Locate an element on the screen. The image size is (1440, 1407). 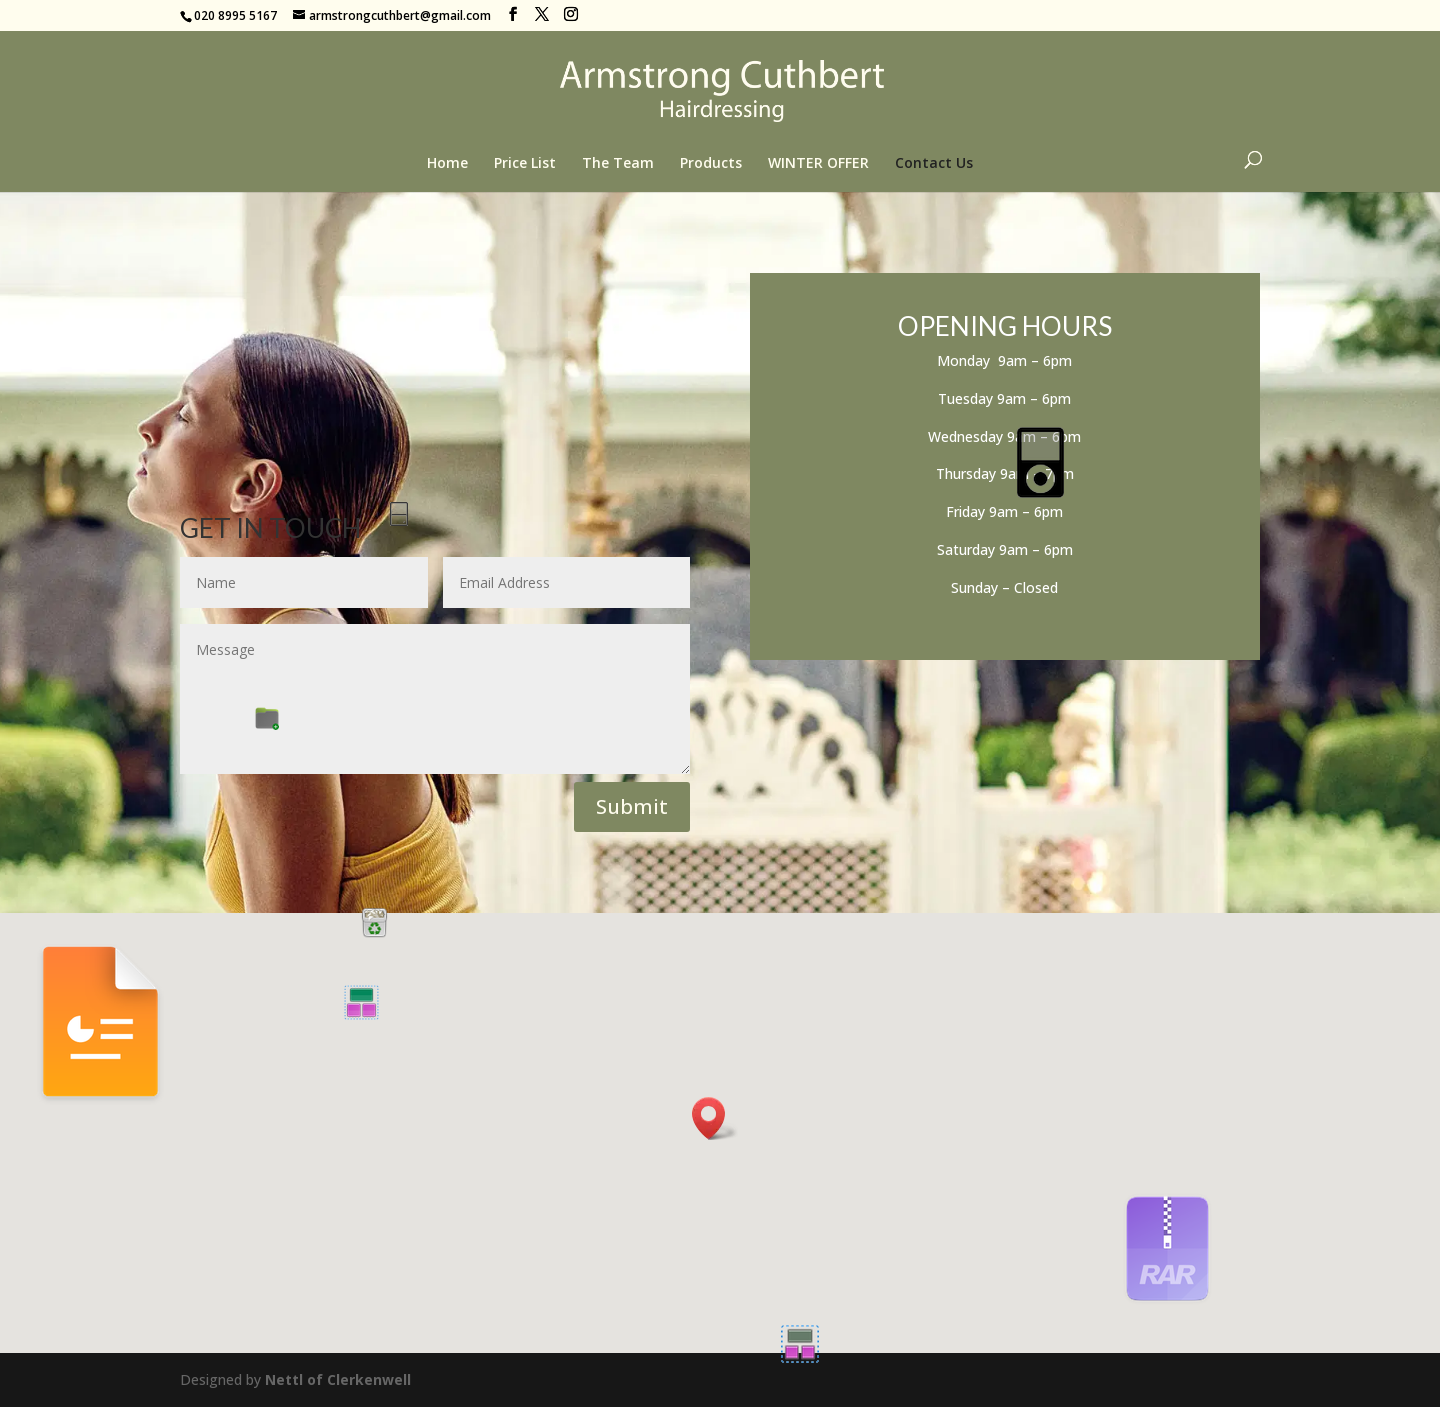
a compressed RAR archive file is located at coordinates (1167, 1248).